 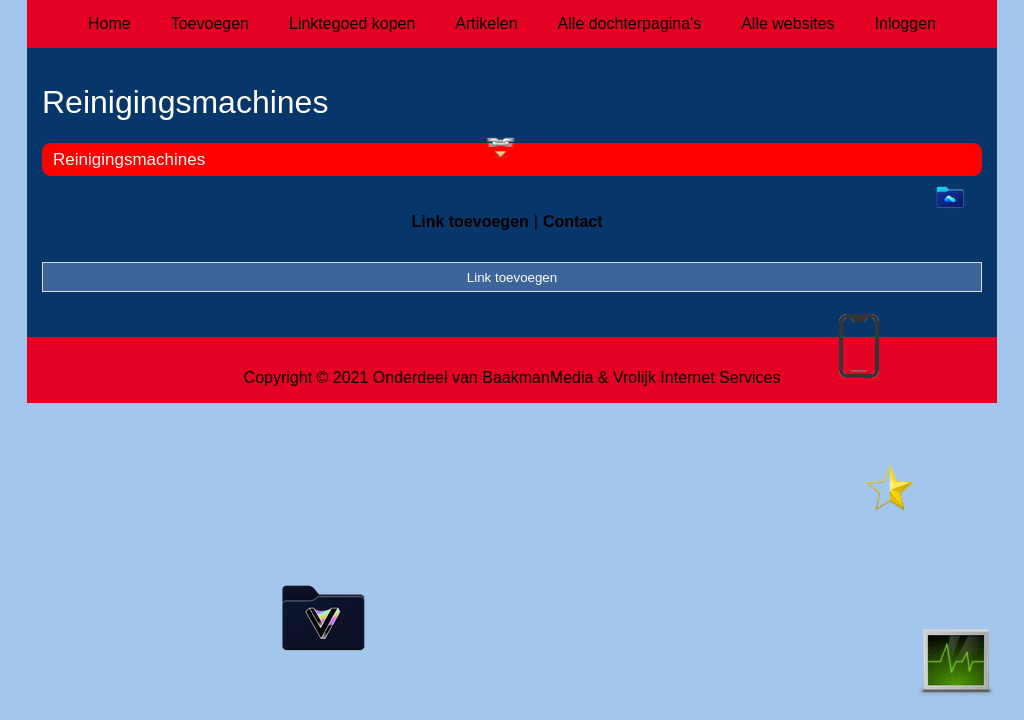 What do you see at coordinates (889, 489) in the screenshot?
I see `indicates a partial or half rating` at bounding box center [889, 489].